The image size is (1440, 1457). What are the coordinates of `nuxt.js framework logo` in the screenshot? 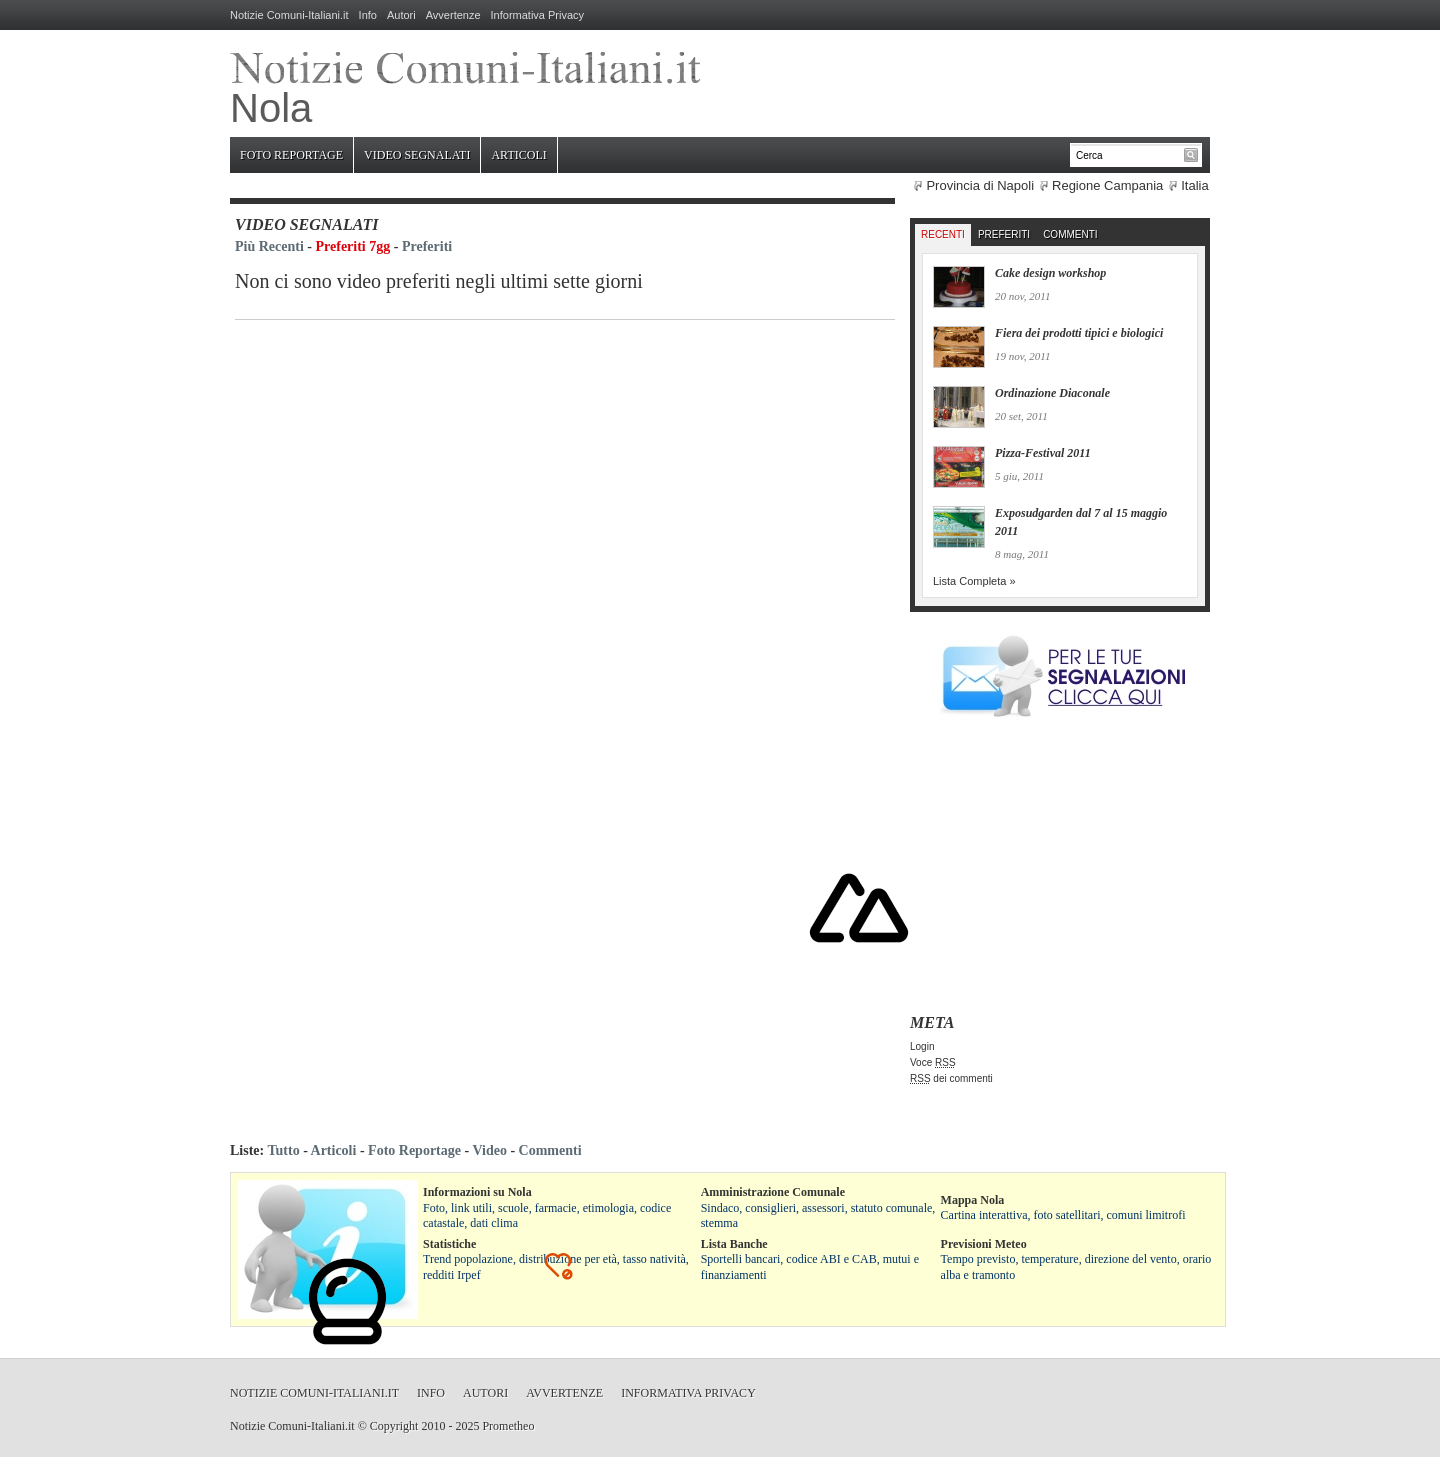 It's located at (859, 908).